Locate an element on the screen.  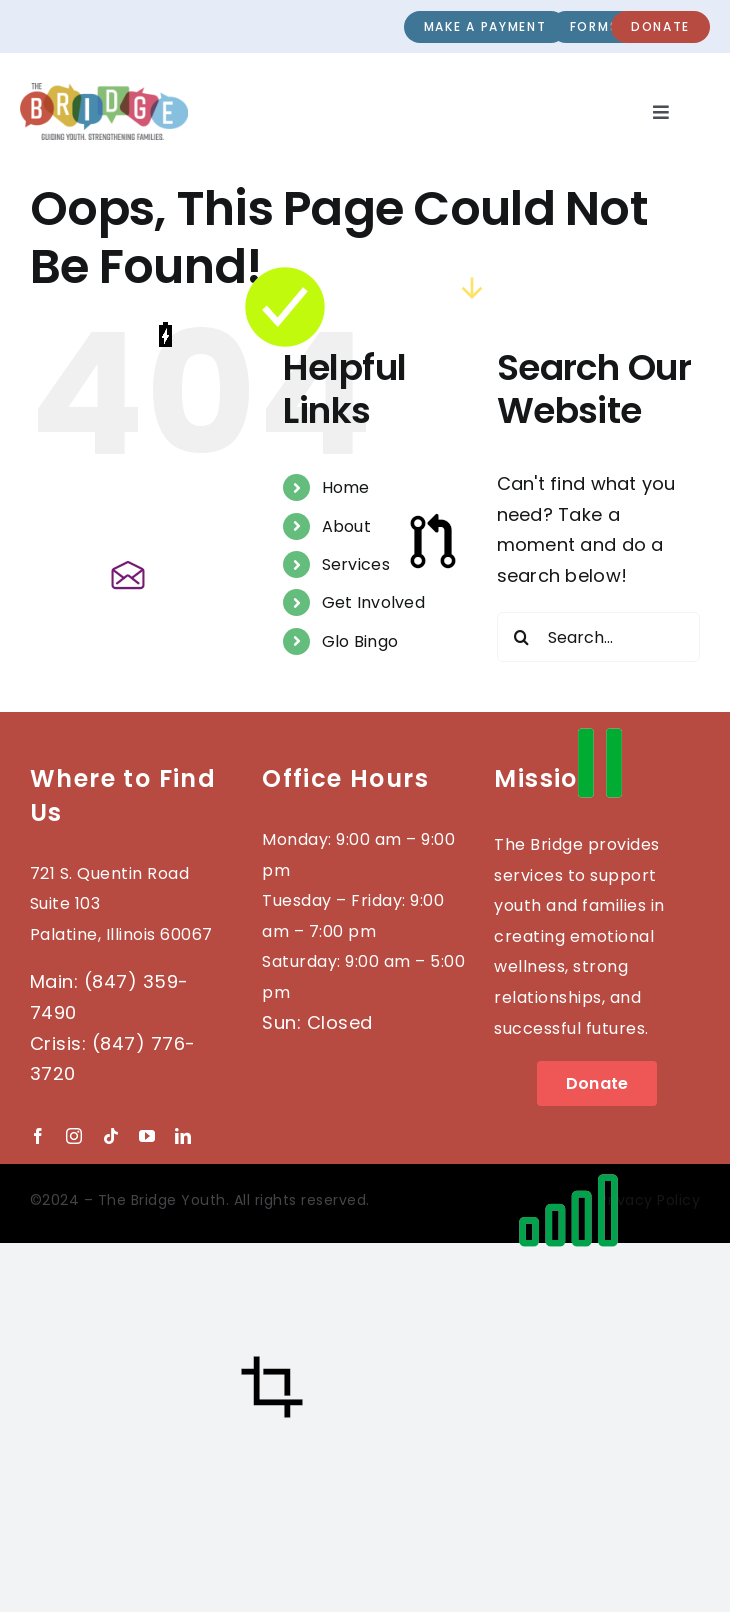
crop an image is located at coordinates (272, 1387).